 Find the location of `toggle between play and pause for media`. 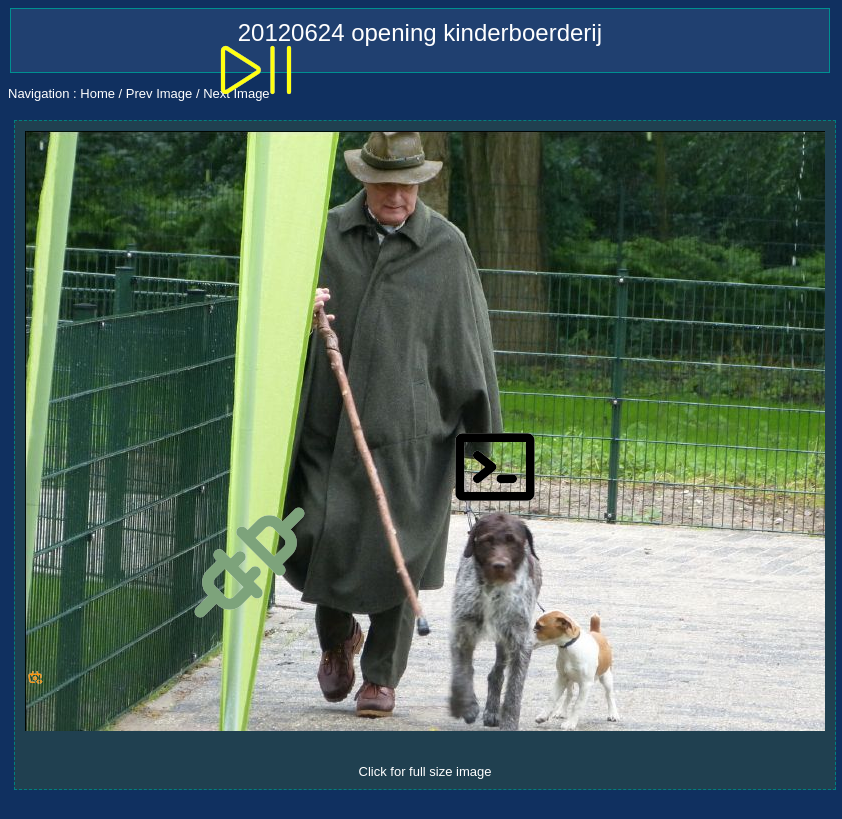

toggle between play and pause for media is located at coordinates (256, 70).